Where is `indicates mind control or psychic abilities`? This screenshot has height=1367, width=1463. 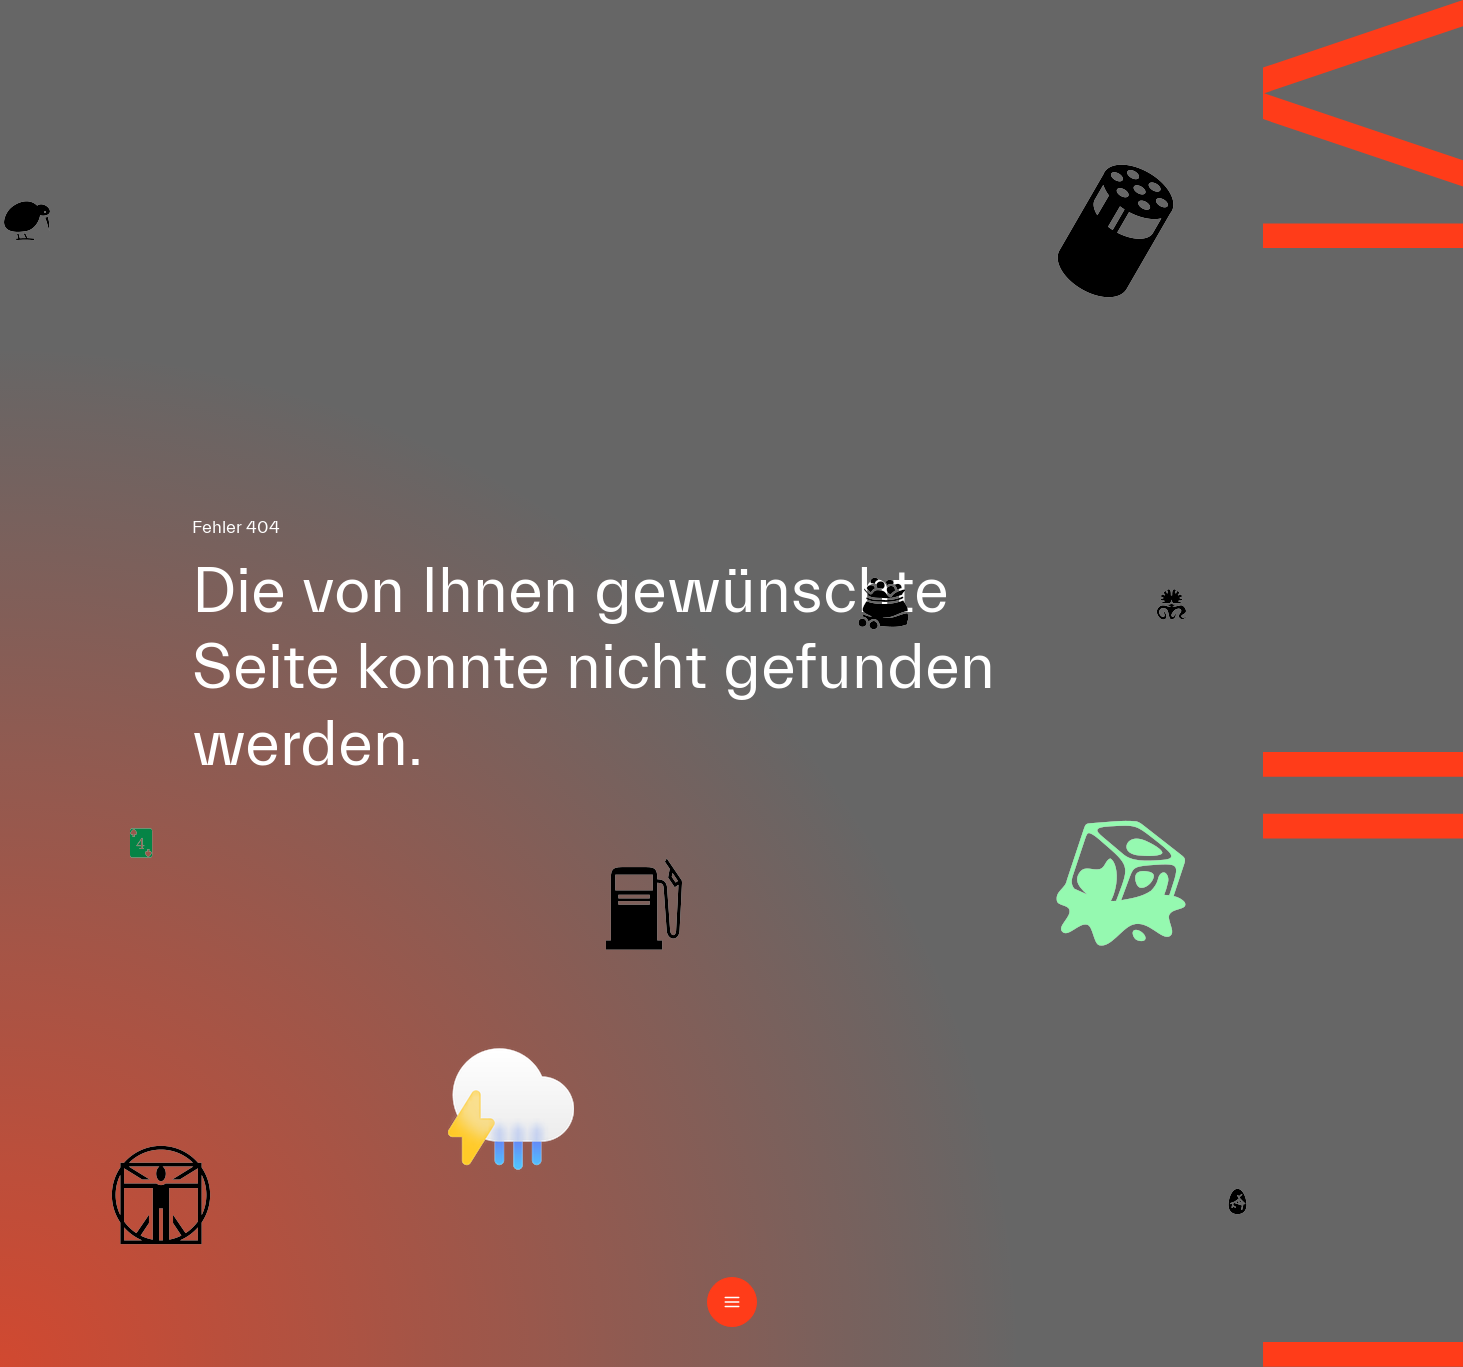 indicates mind control or psychic abilities is located at coordinates (1171, 604).